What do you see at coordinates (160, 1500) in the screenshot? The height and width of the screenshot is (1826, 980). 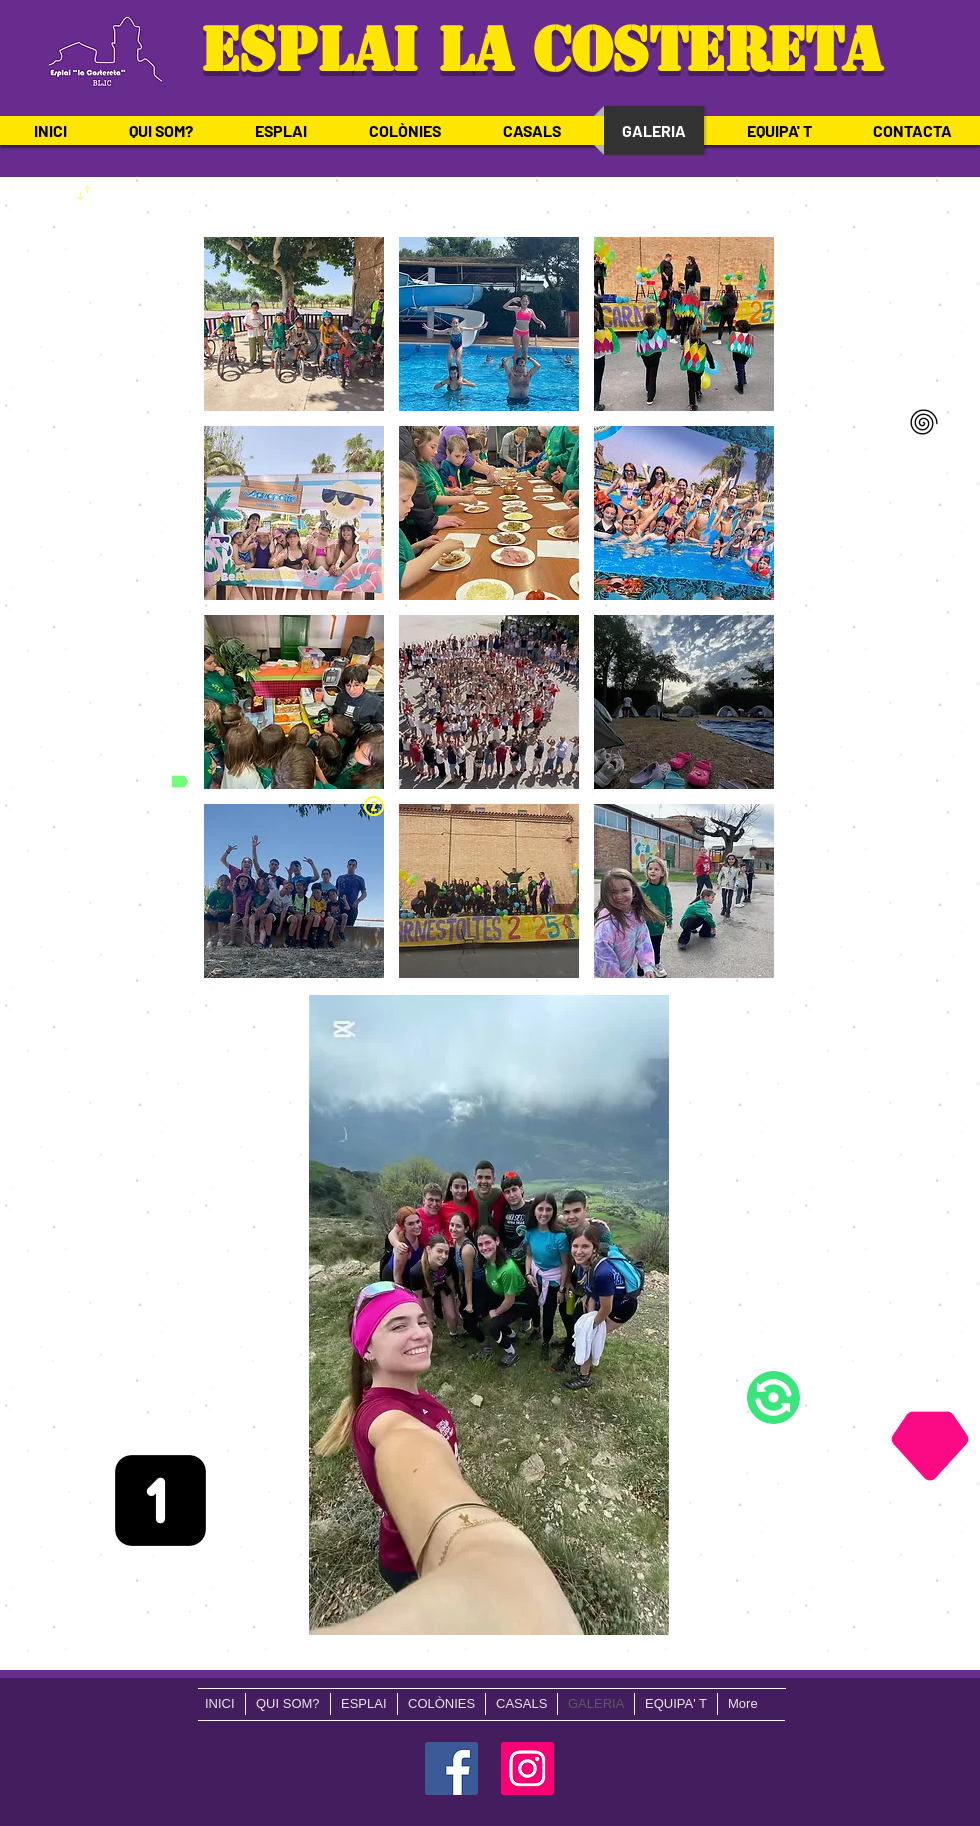 I see `indicates step one in a numbered sequence` at bounding box center [160, 1500].